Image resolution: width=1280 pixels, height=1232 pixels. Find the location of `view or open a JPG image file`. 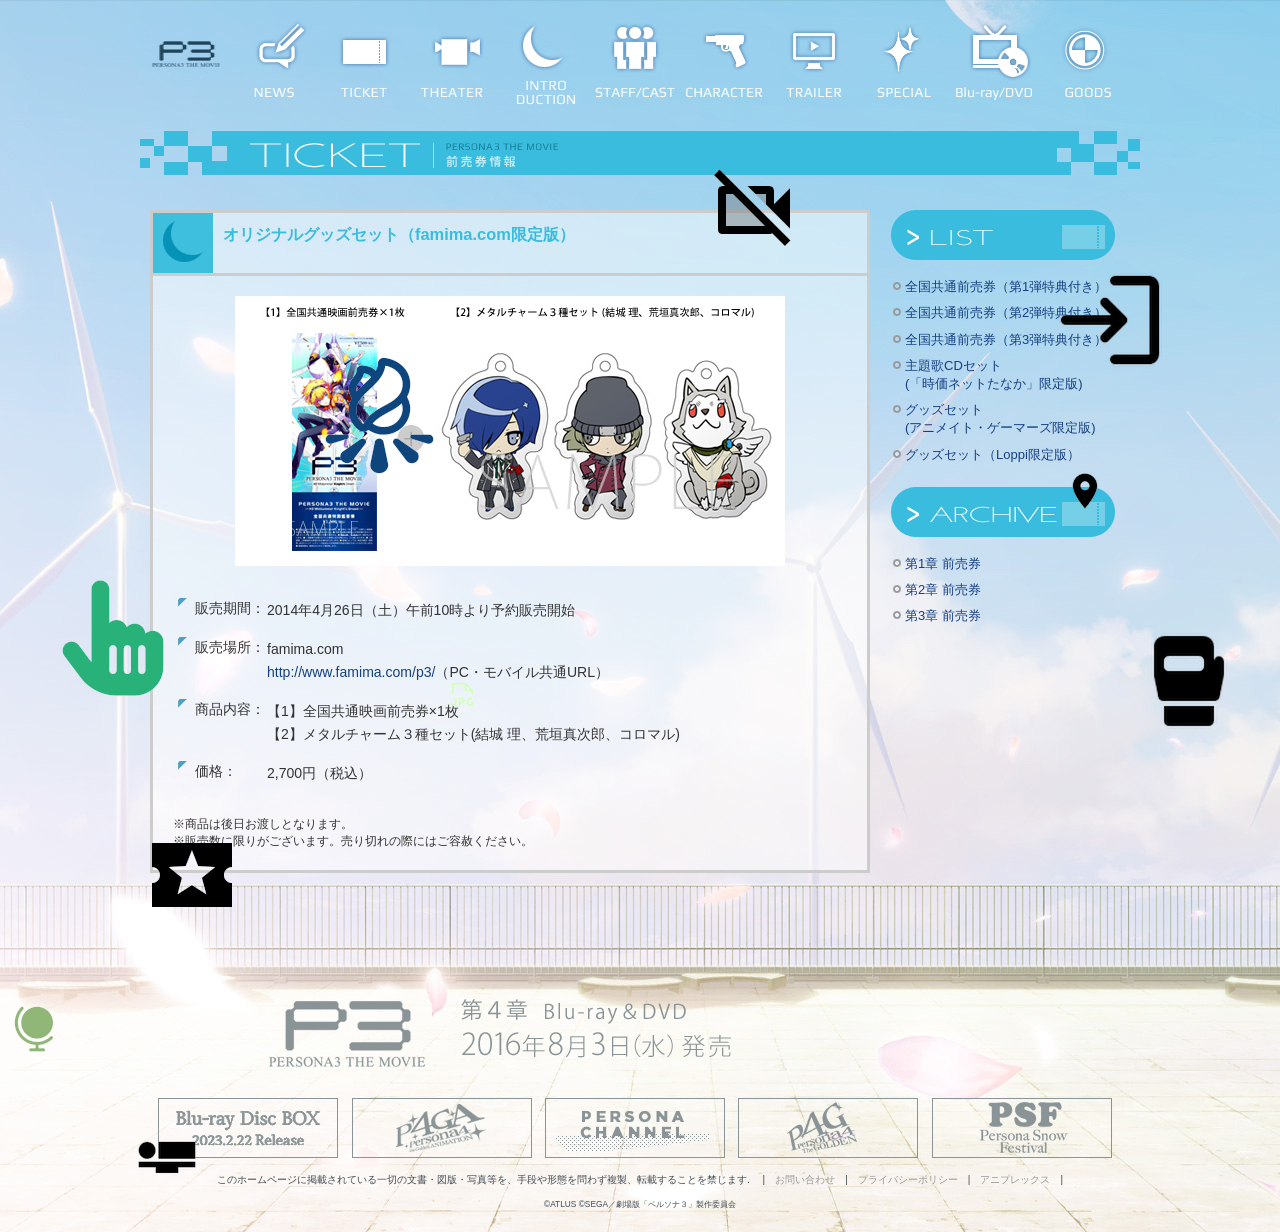

view or open a JPG image file is located at coordinates (462, 695).